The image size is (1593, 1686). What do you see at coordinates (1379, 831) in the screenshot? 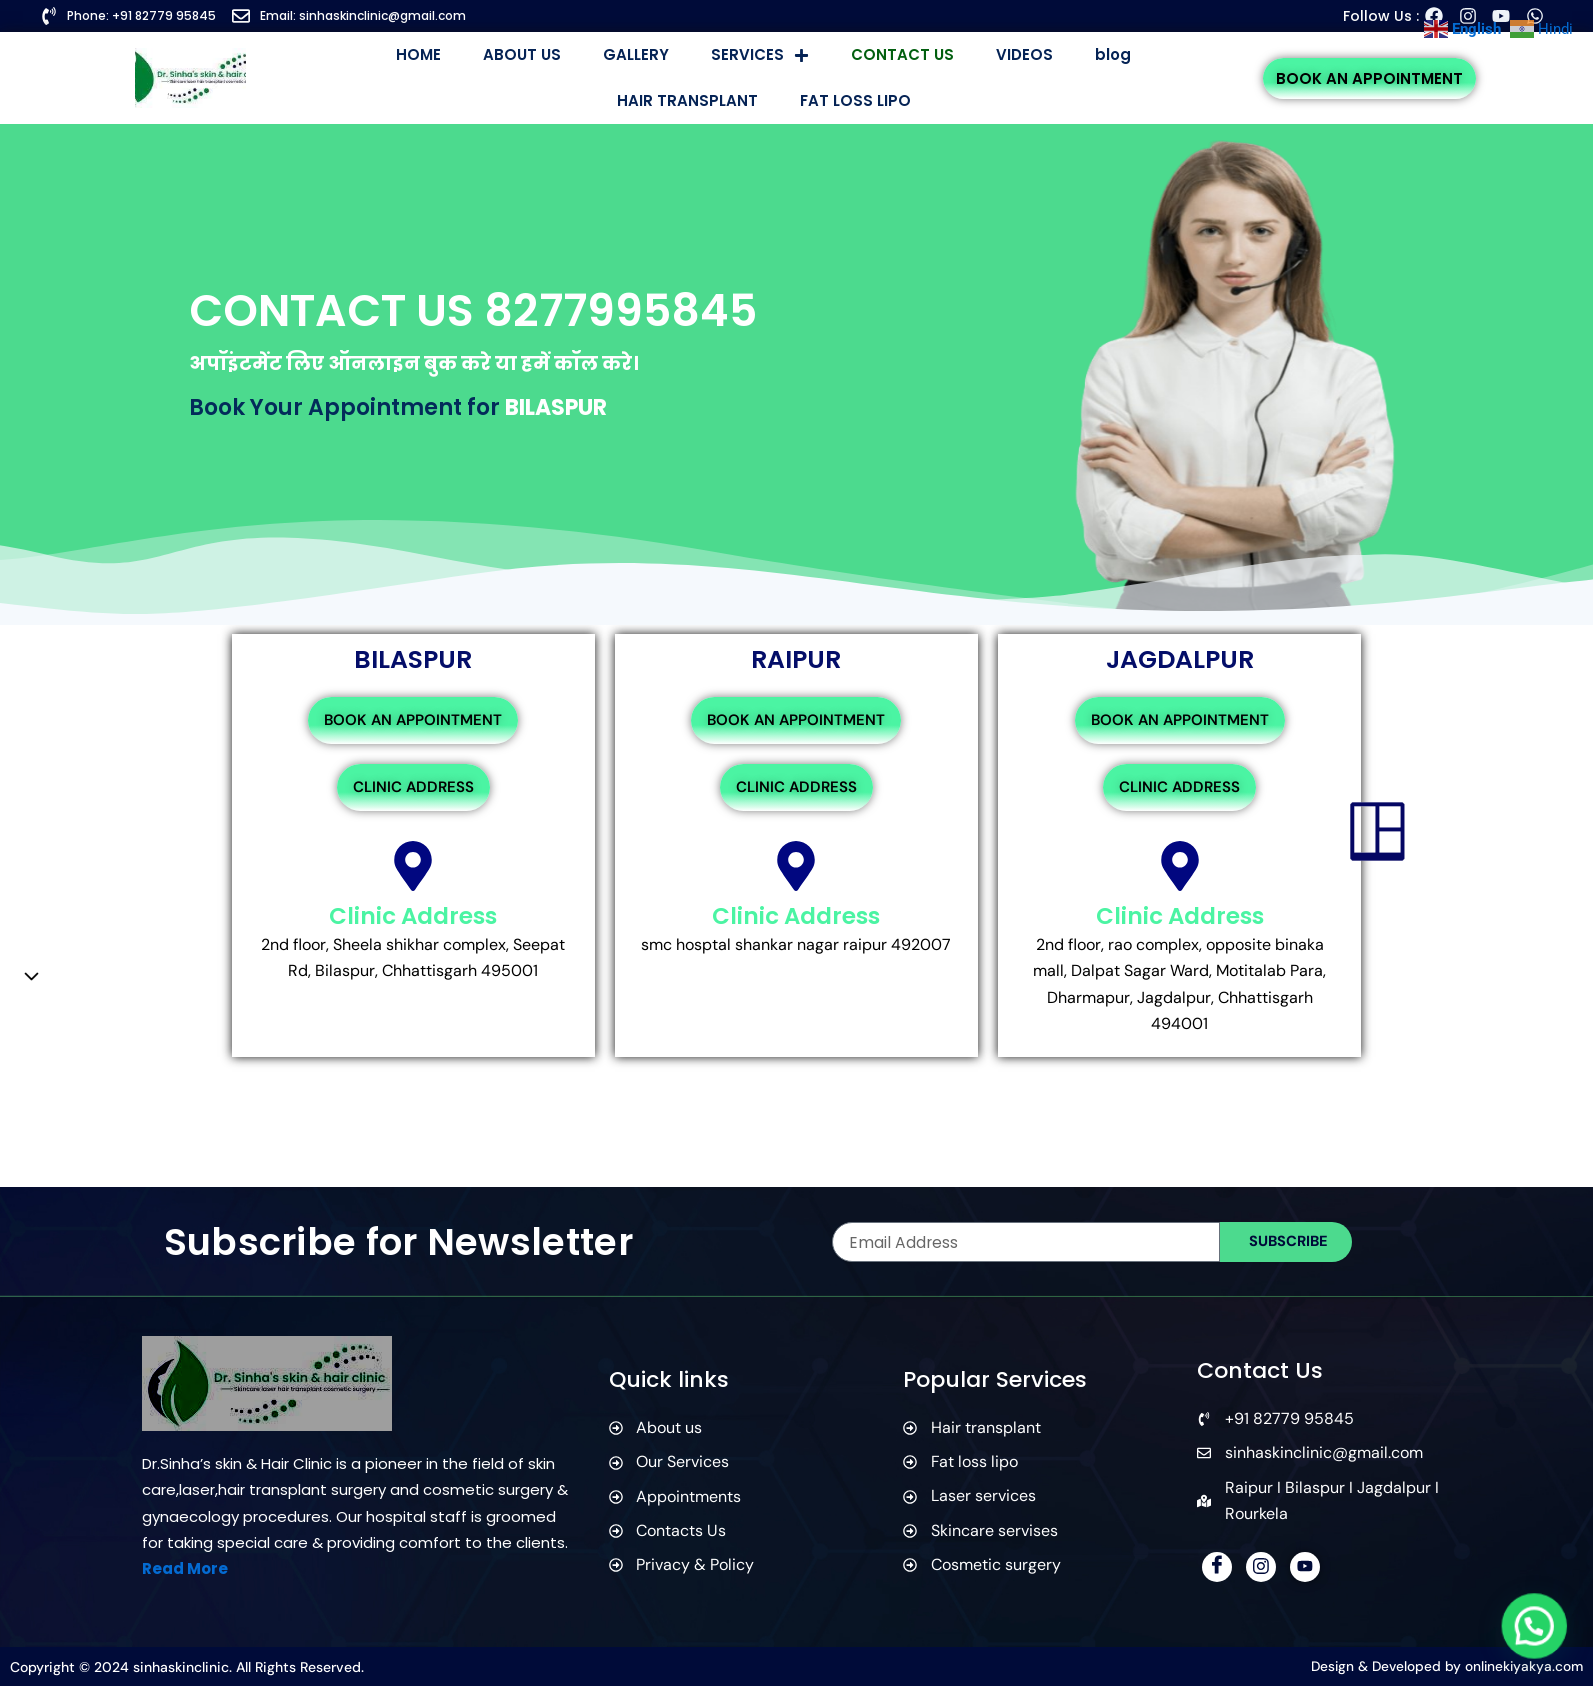
I see `open tmux terminal session` at bounding box center [1379, 831].